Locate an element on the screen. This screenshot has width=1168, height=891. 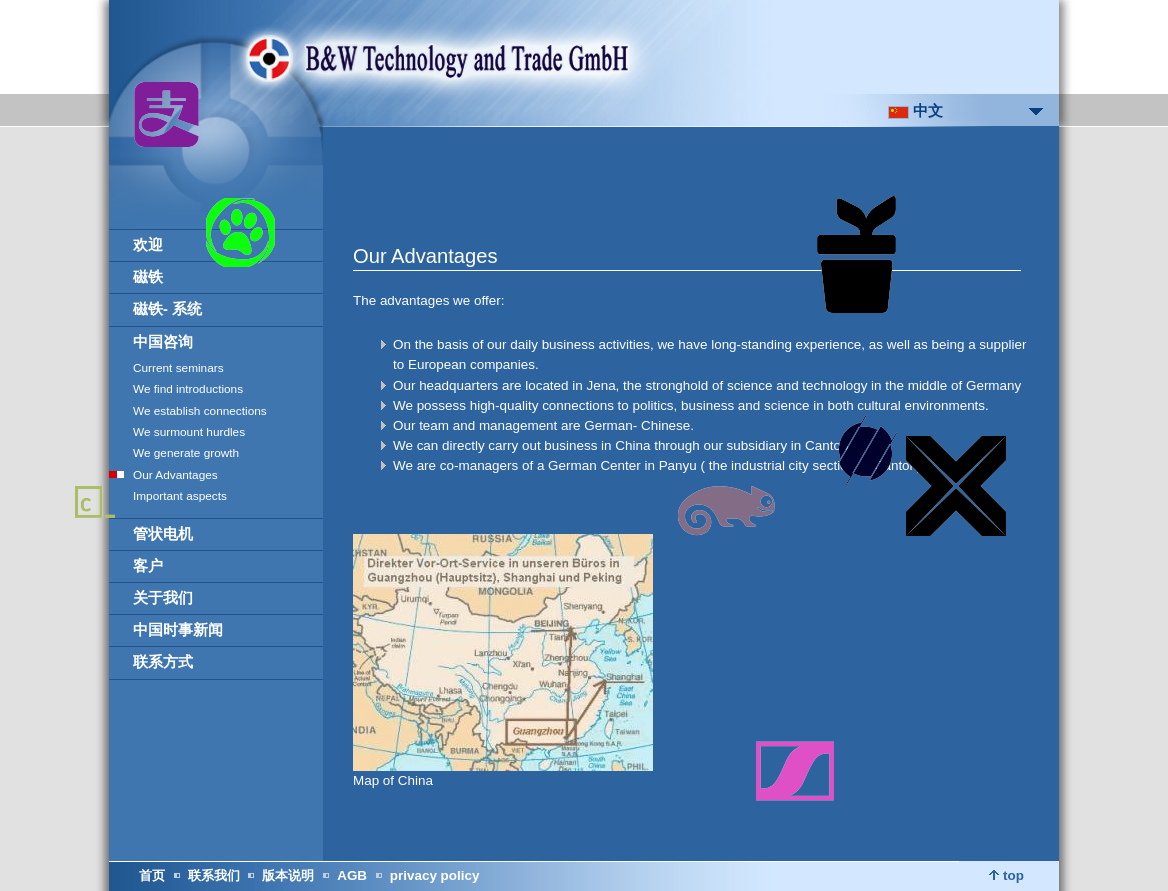
visit Furry Network social platform is located at coordinates (240, 232).